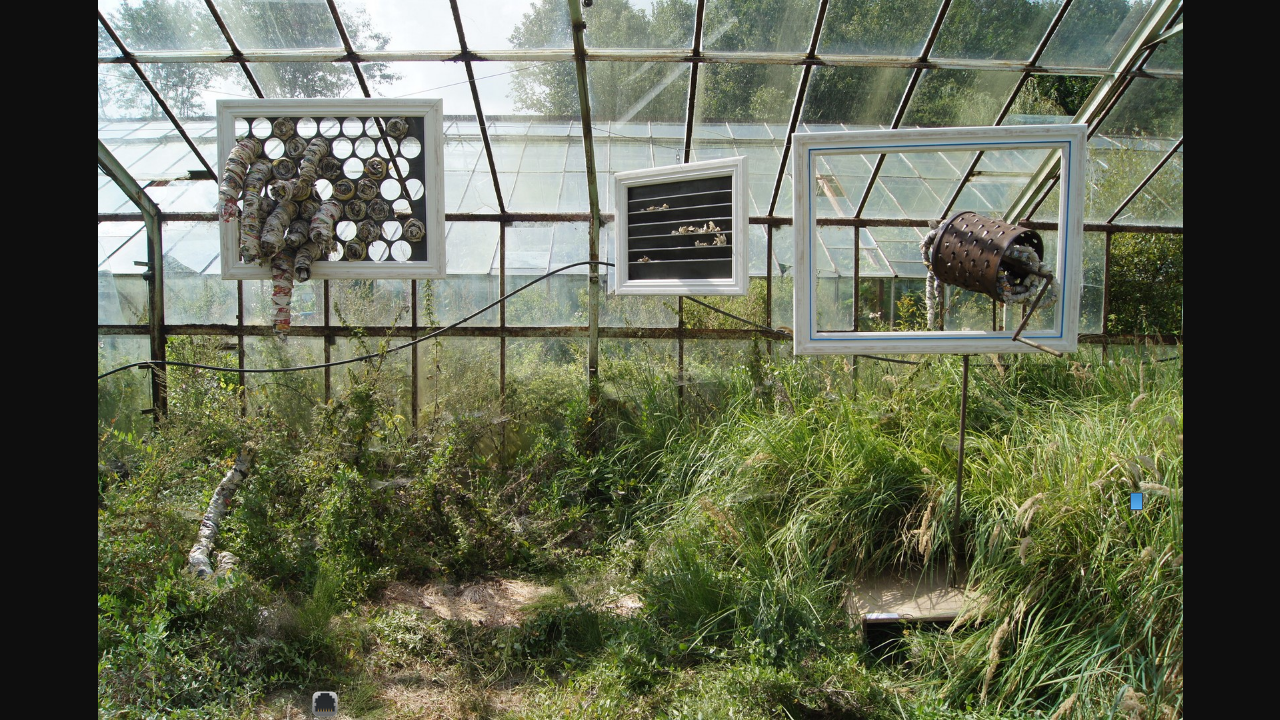  What do you see at coordinates (1136, 501) in the screenshot?
I see `connected iPad device` at bounding box center [1136, 501].